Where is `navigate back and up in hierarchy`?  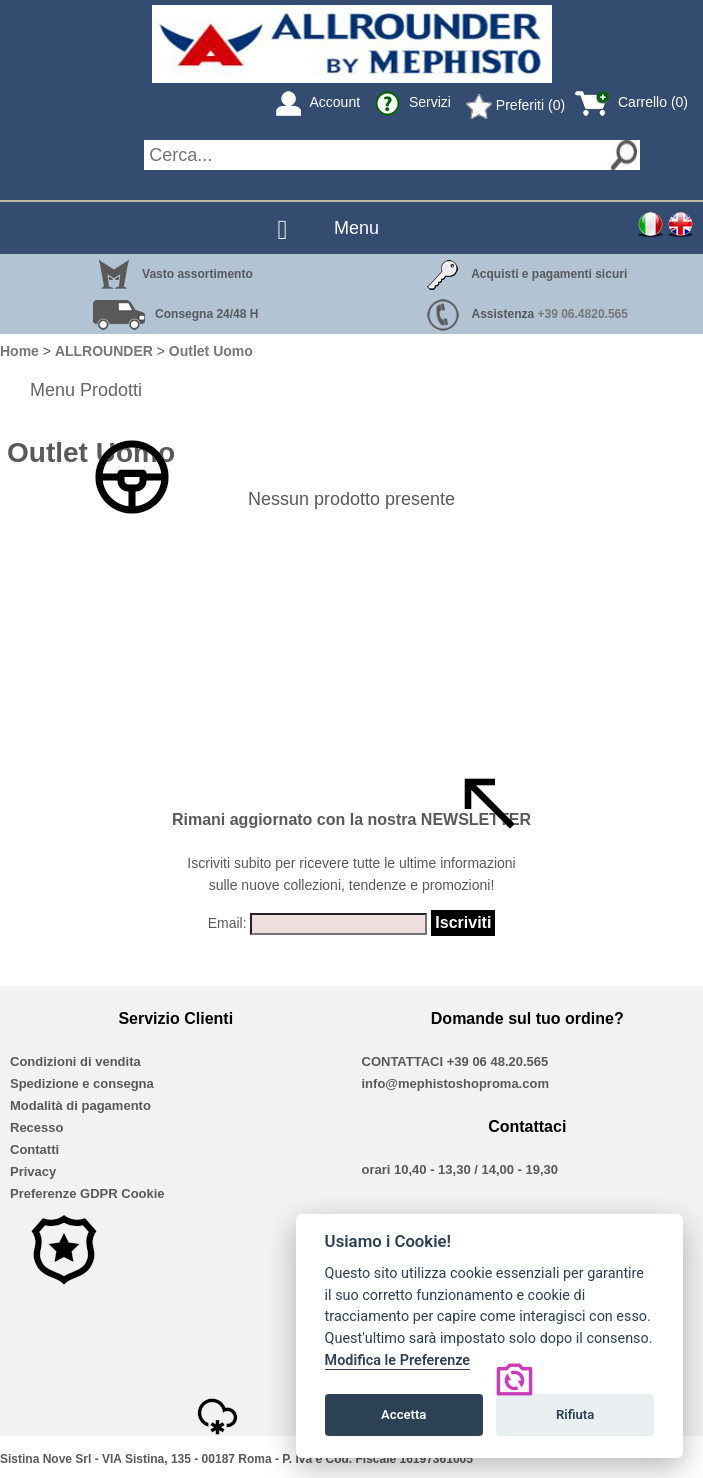 navigate back and up in hierarchy is located at coordinates (488, 802).